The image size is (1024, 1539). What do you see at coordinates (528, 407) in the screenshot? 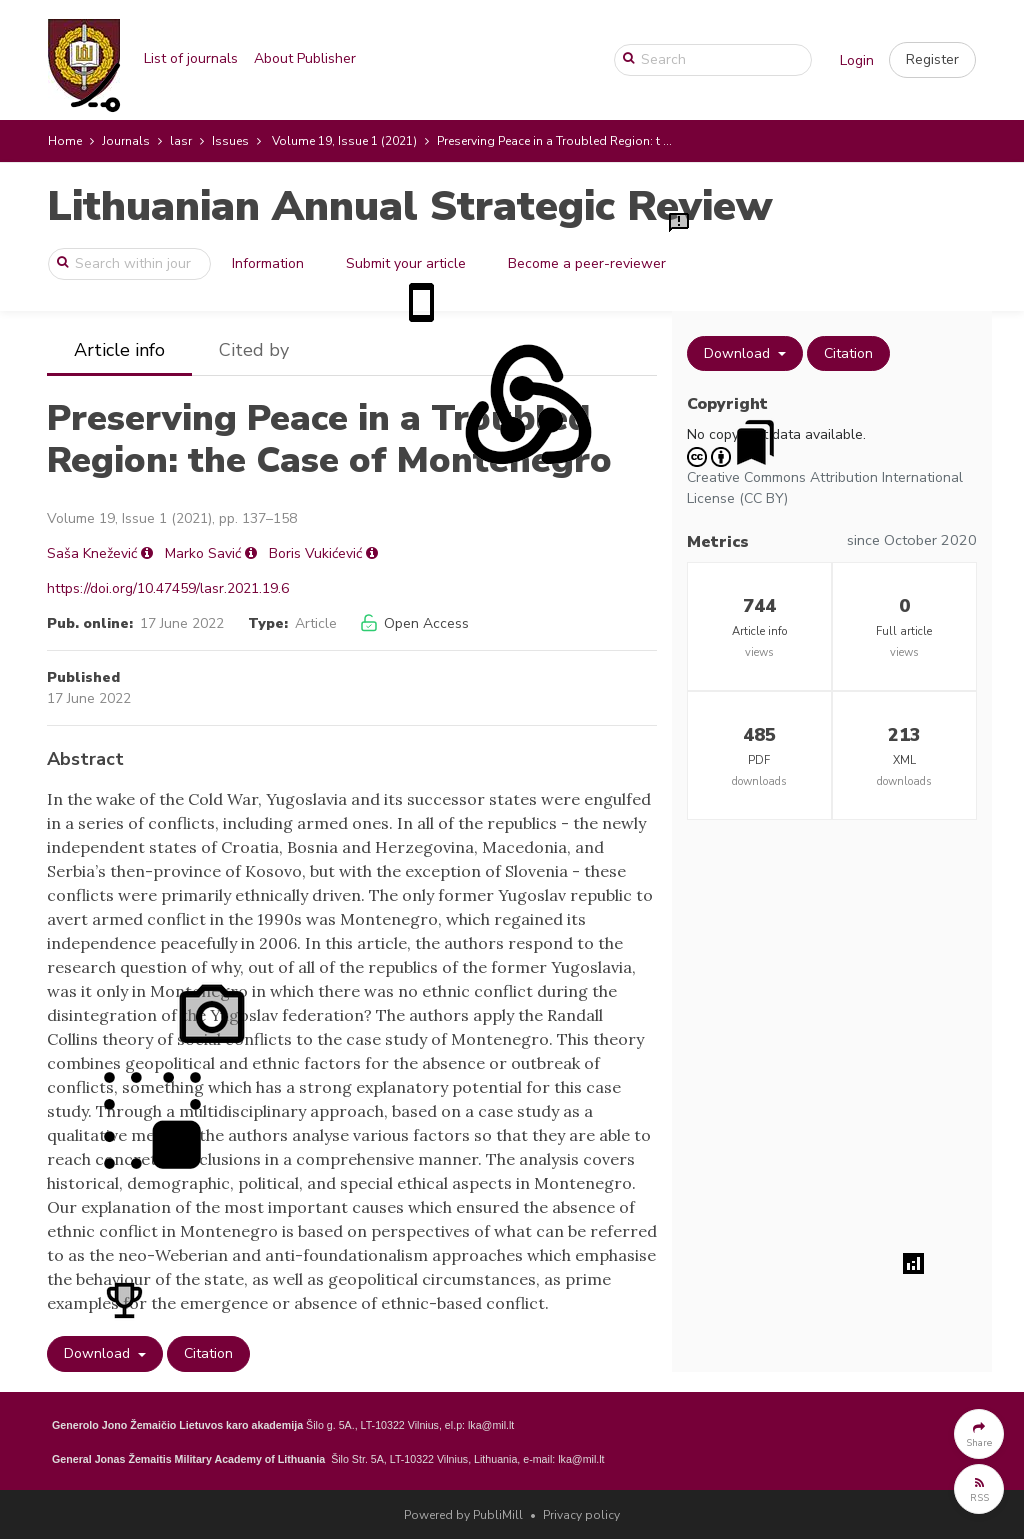
I see `redux state management library logo` at bounding box center [528, 407].